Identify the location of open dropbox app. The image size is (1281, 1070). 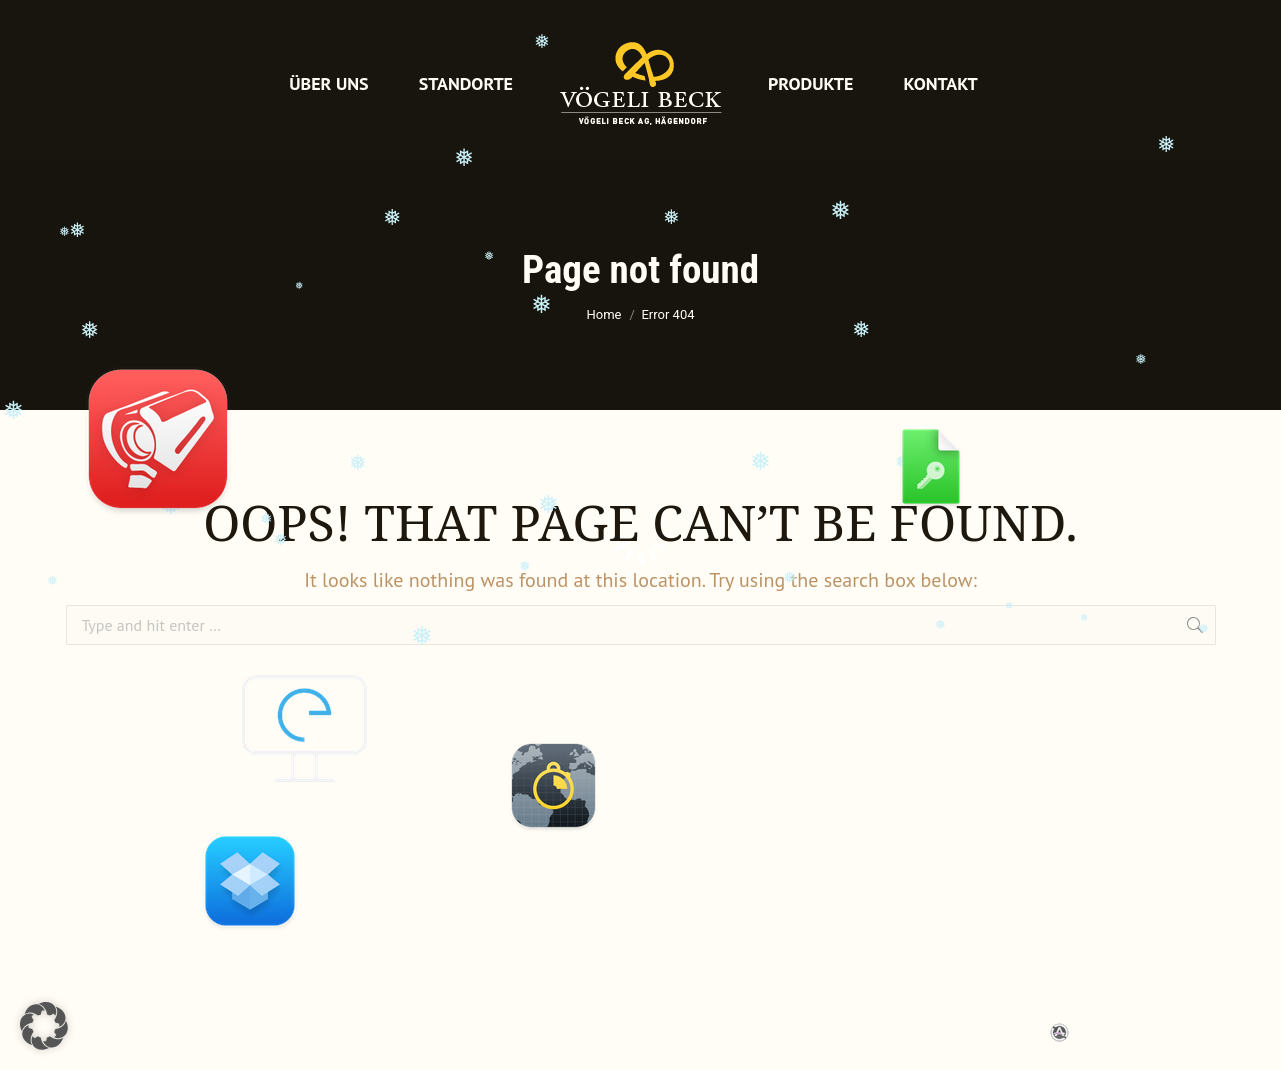
(250, 881).